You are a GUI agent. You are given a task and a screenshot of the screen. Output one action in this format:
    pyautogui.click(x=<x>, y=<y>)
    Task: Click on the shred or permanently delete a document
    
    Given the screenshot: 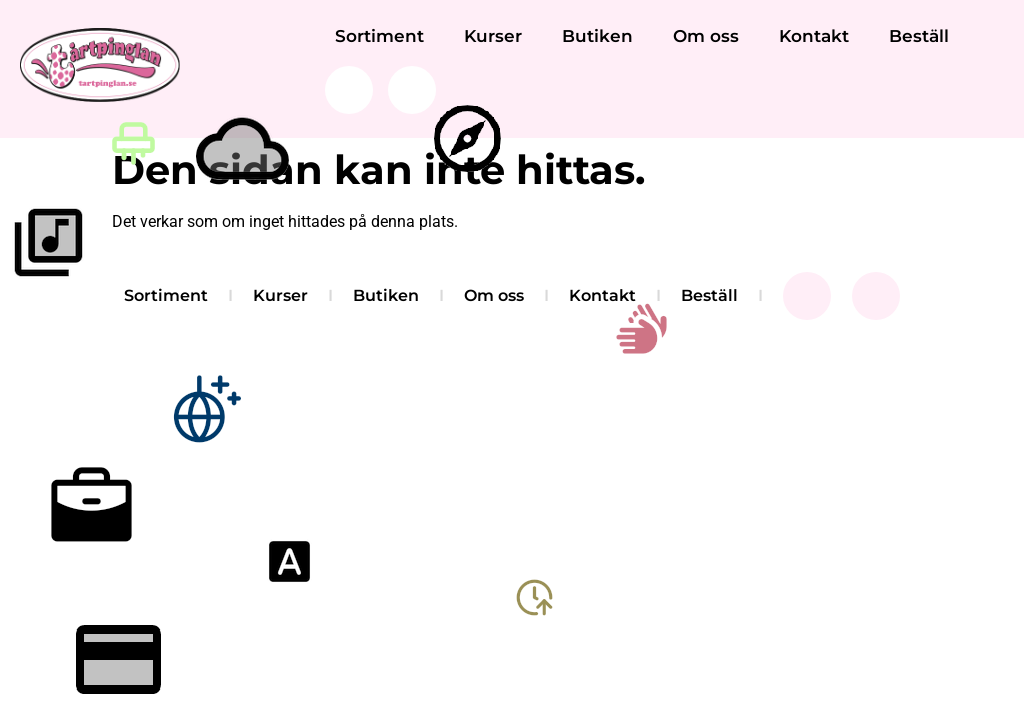 What is the action you would take?
    pyautogui.click(x=133, y=143)
    